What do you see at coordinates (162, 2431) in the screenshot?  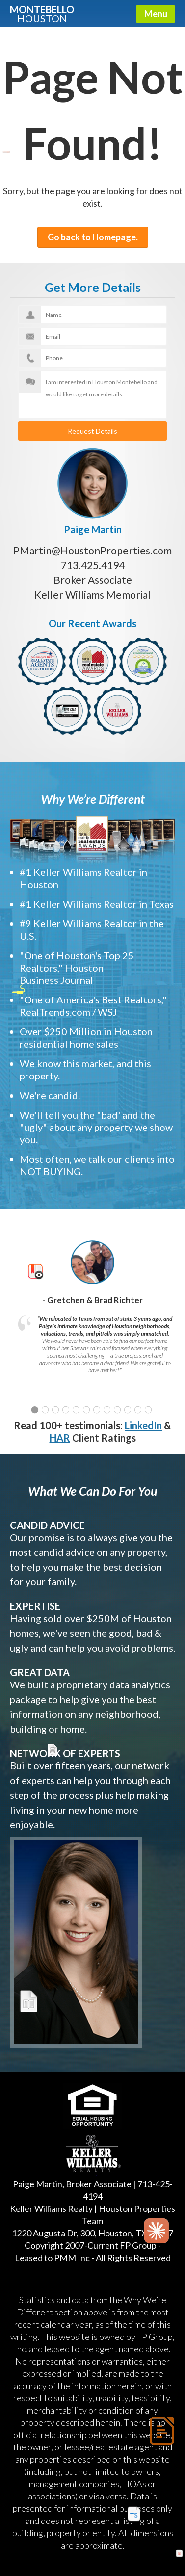 I see `open LibreOffice Writer document editor` at bounding box center [162, 2431].